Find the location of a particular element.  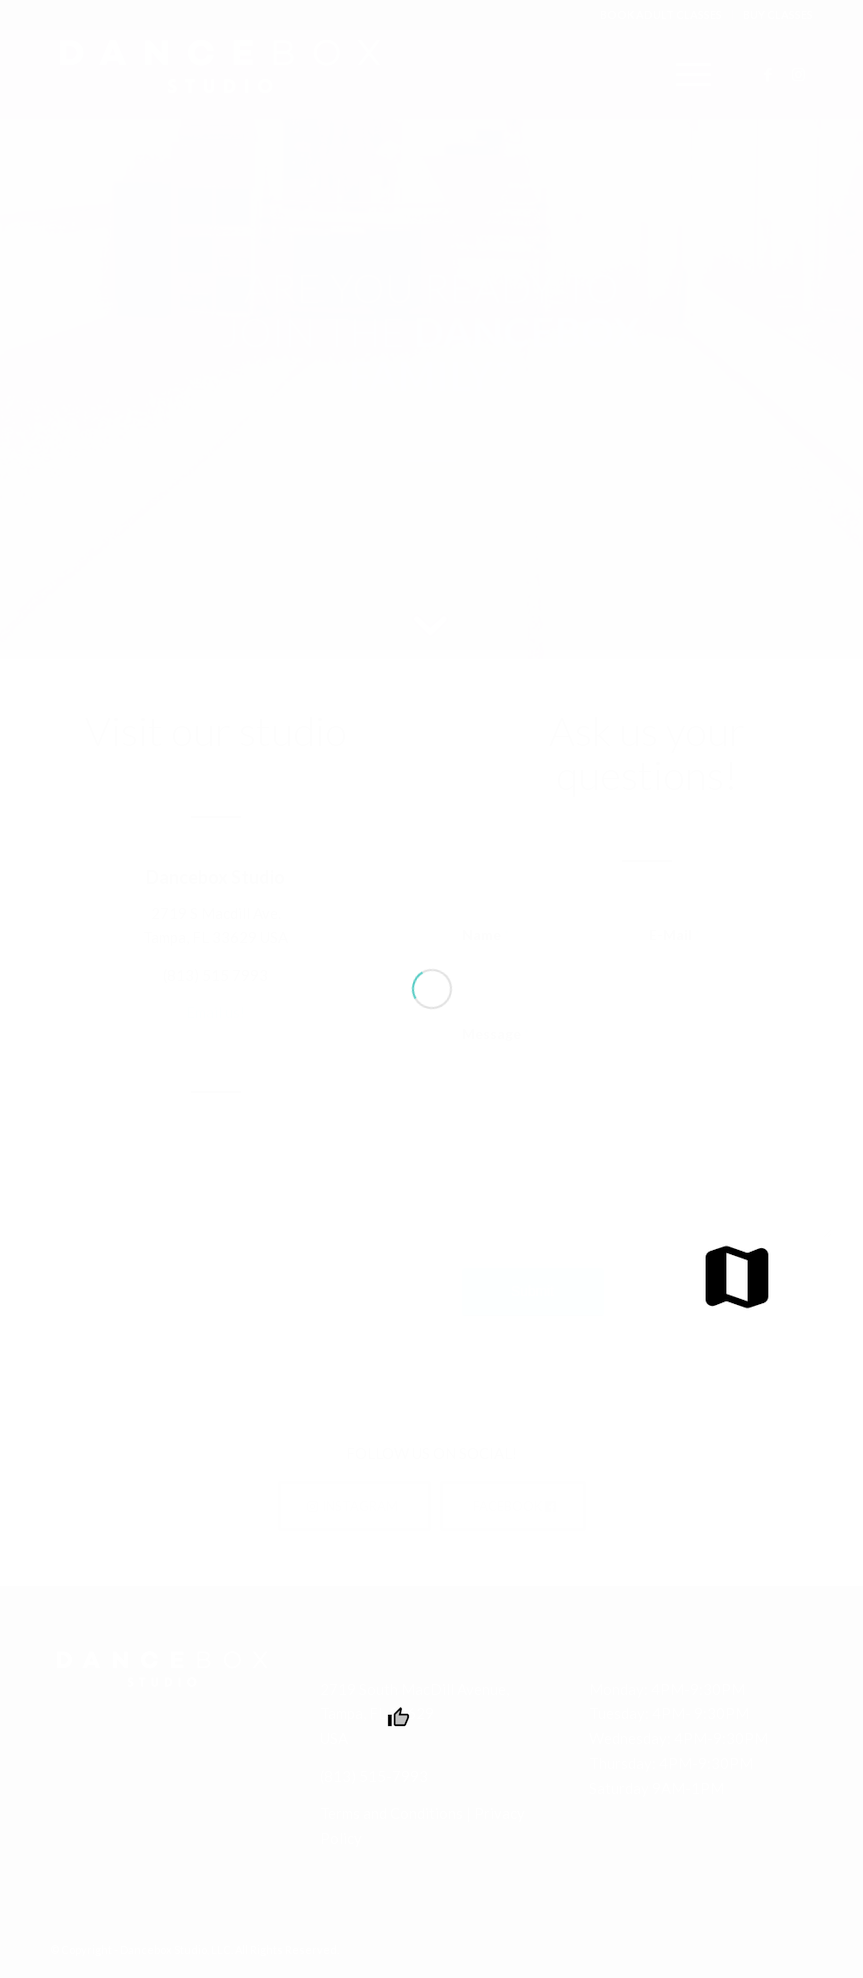

open map view is located at coordinates (737, 1277).